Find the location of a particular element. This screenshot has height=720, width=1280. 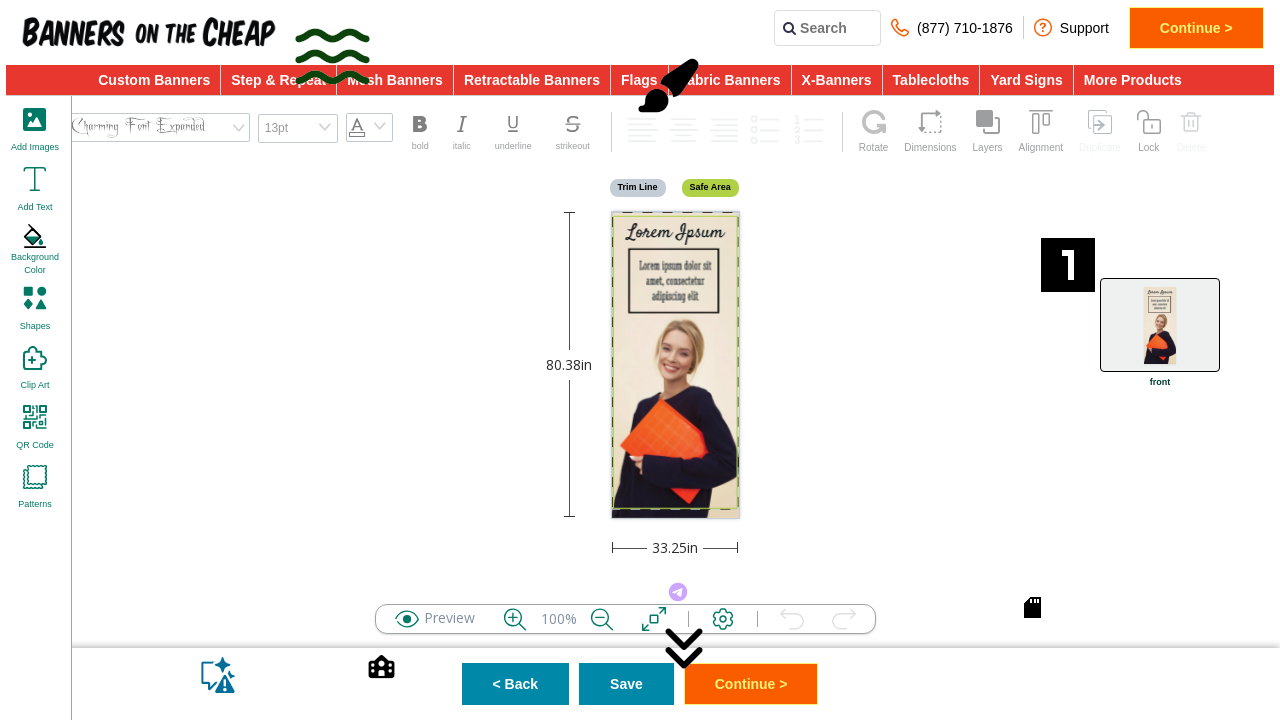

access sd card storage is located at coordinates (1032, 607).